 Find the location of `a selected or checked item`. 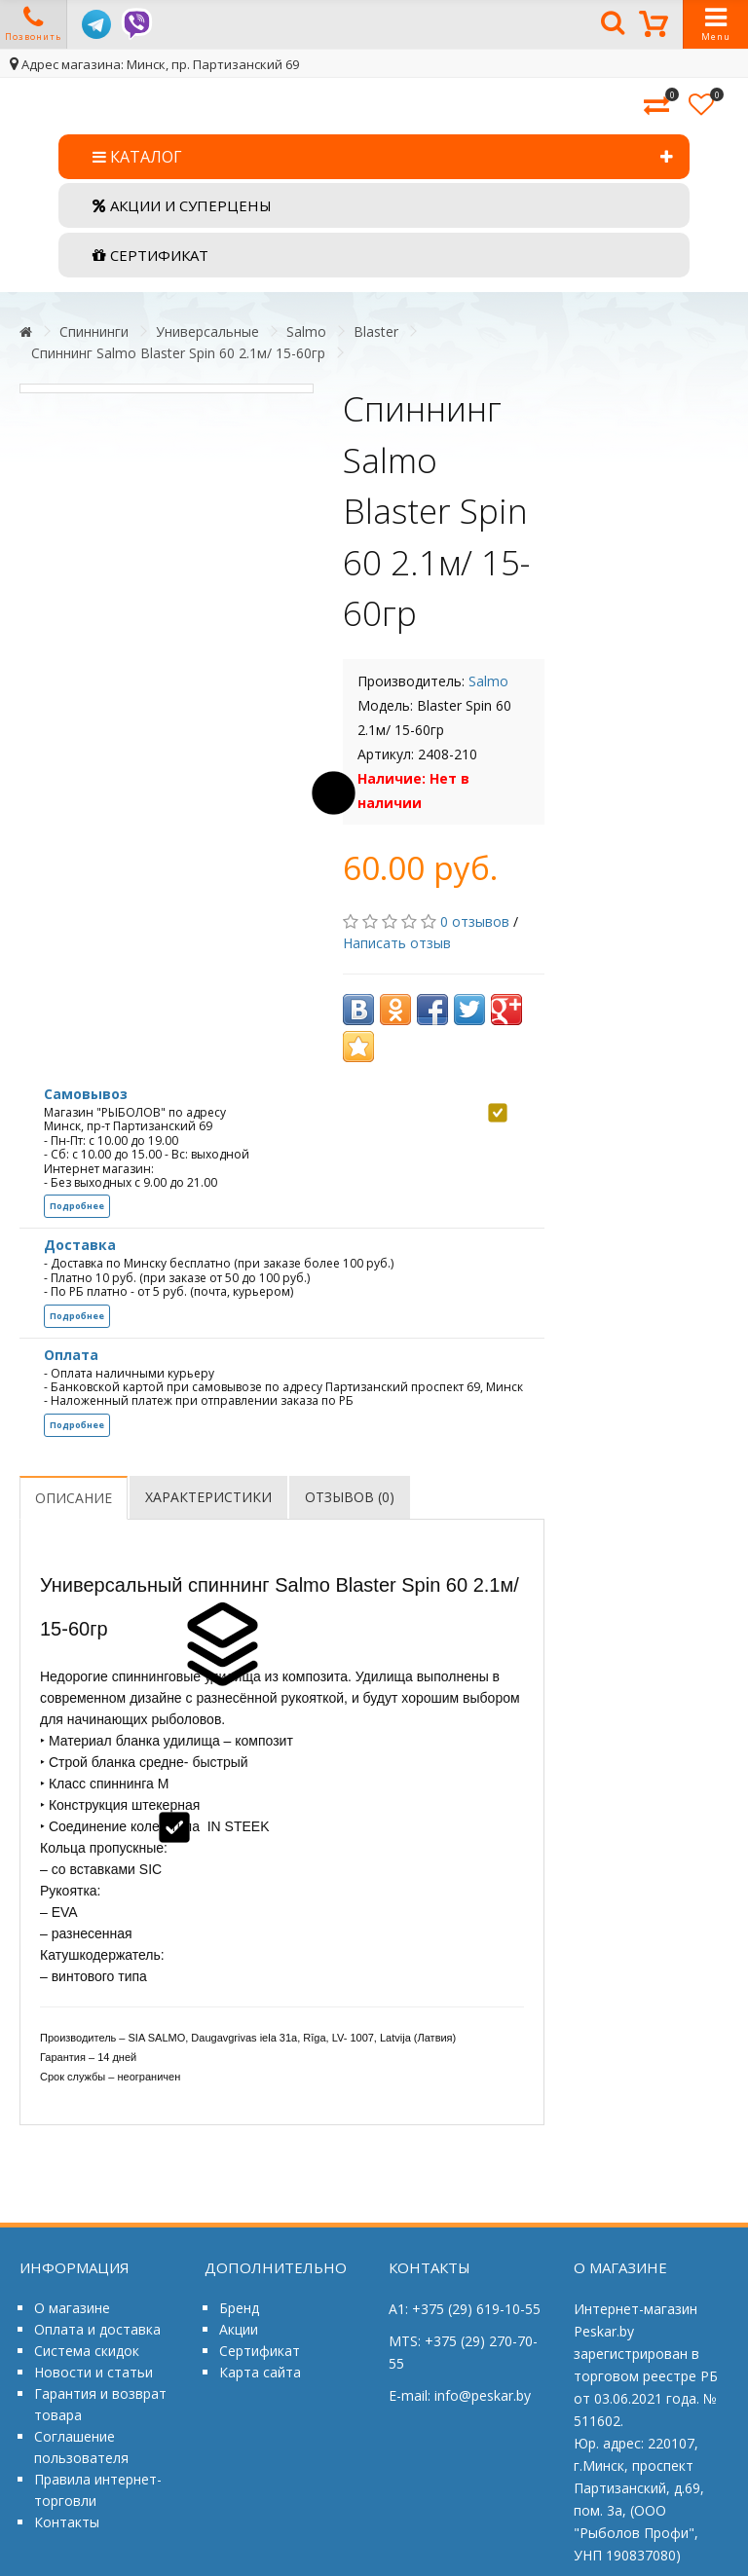

a selected or checked item is located at coordinates (174, 1827).